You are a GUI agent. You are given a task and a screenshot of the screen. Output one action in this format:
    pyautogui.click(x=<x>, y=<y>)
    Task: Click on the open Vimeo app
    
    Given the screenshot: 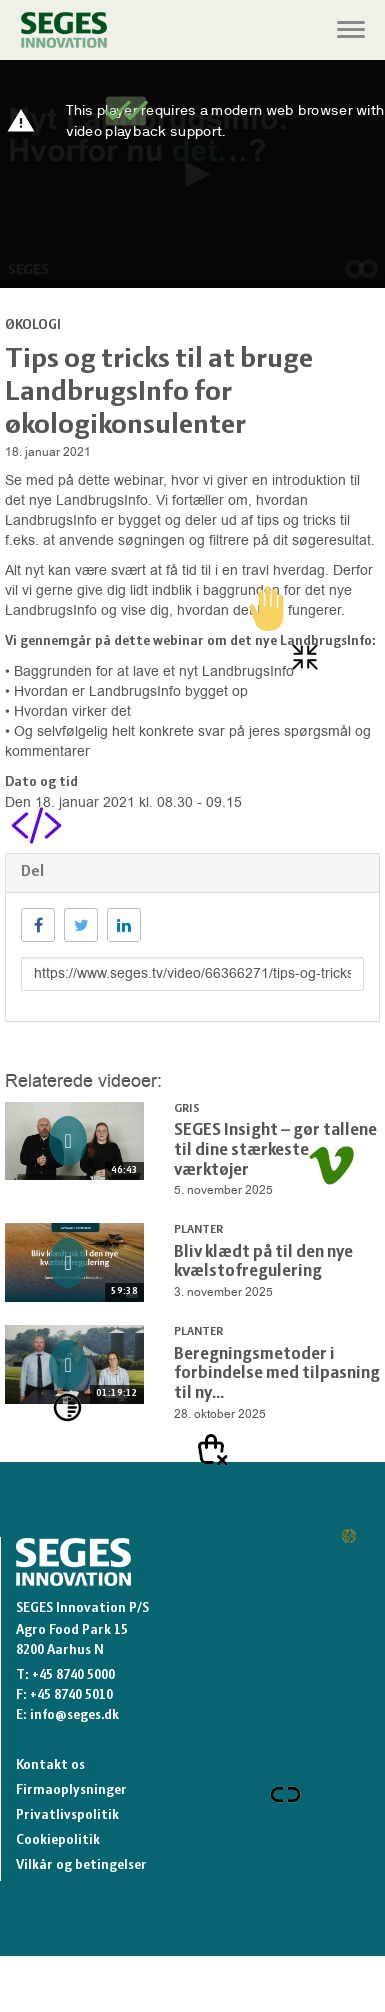 What is the action you would take?
    pyautogui.click(x=331, y=1165)
    